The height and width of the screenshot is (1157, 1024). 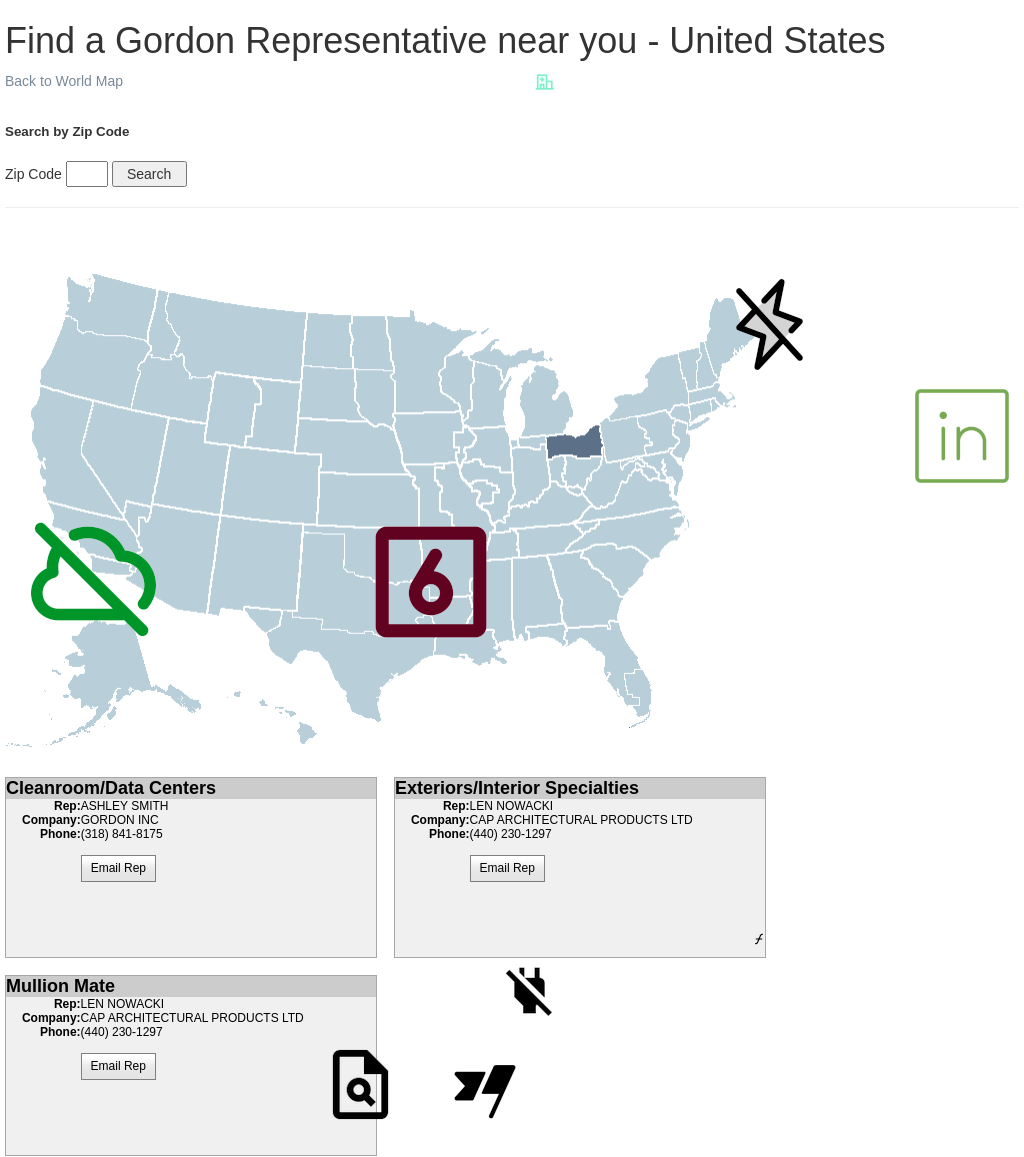 What do you see at coordinates (93, 573) in the screenshot?
I see `indicates cloud sync is unavailable` at bounding box center [93, 573].